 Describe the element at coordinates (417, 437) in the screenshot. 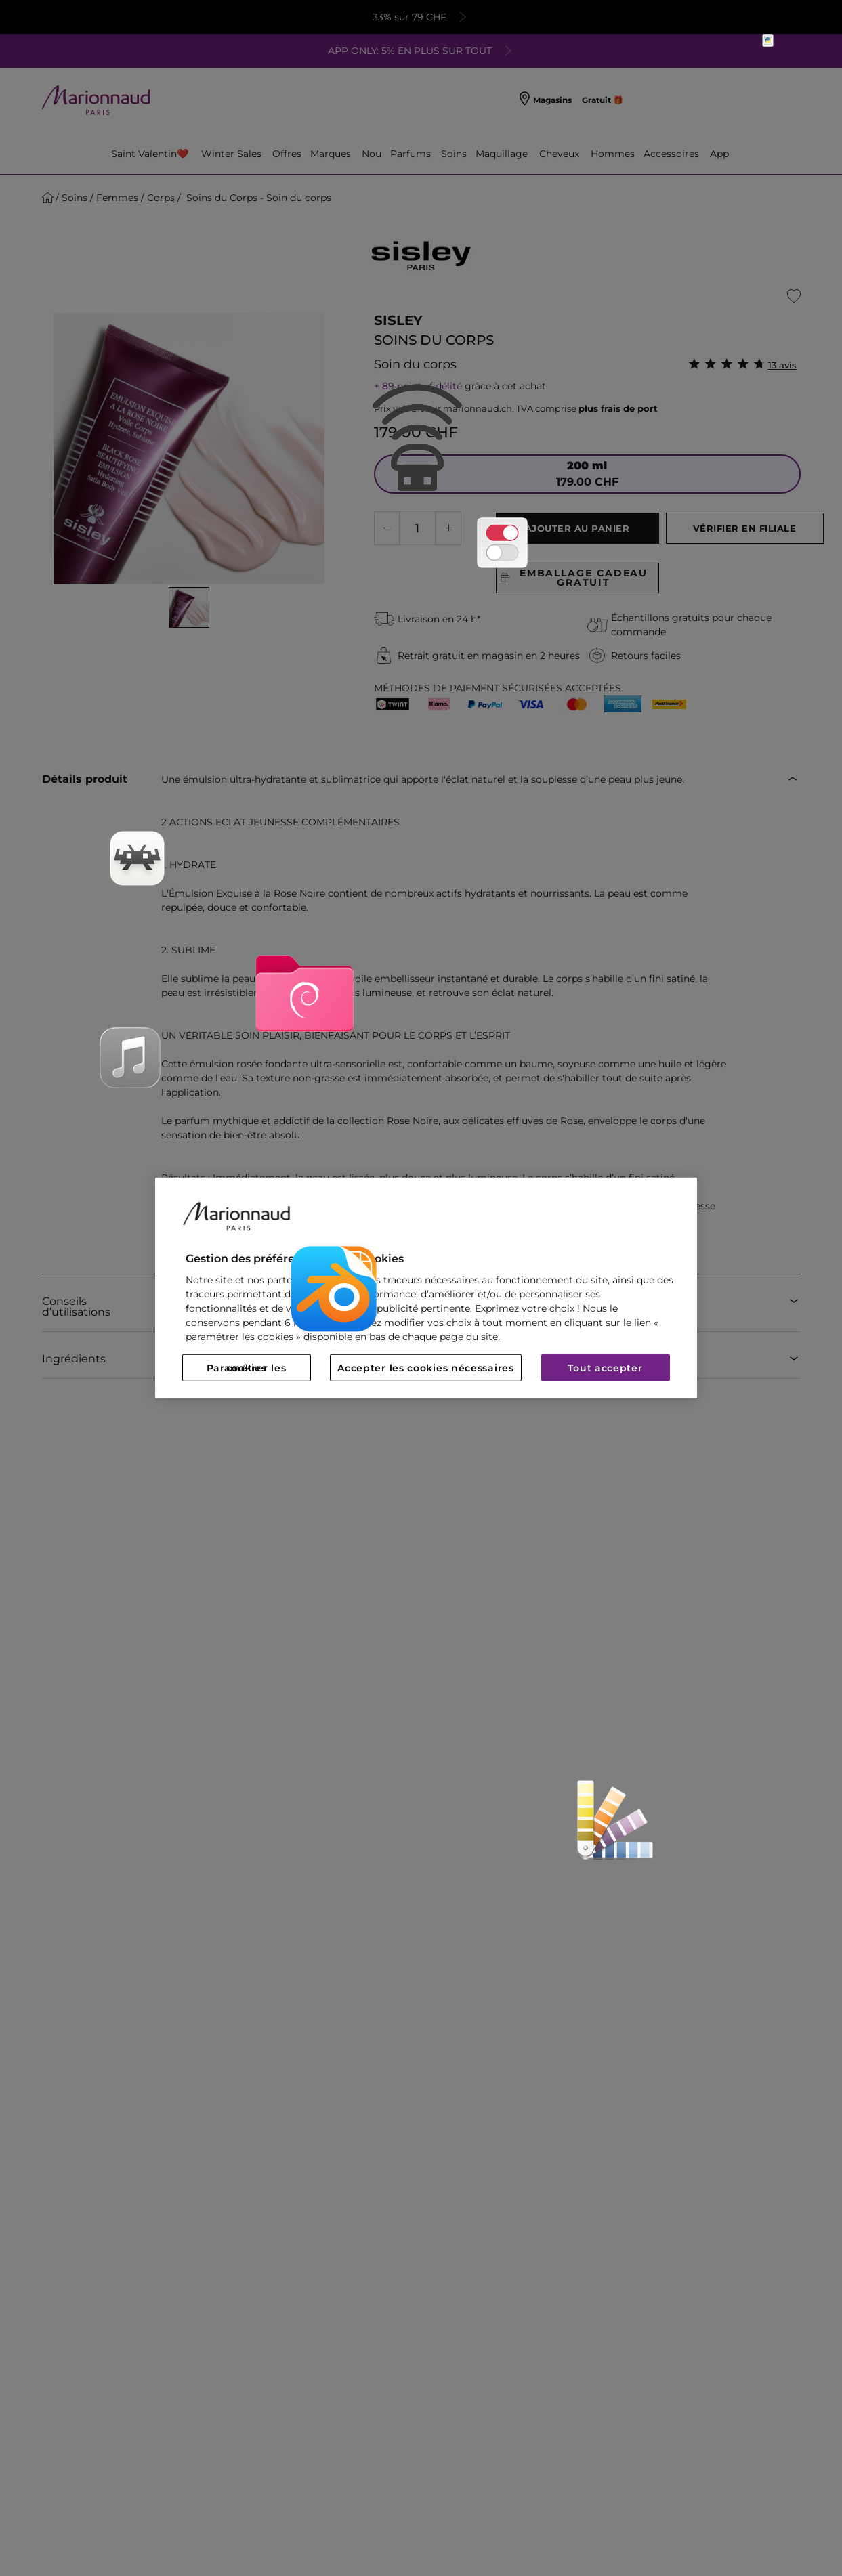

I see `indicates a wireless USB receiver is connected` at that location.